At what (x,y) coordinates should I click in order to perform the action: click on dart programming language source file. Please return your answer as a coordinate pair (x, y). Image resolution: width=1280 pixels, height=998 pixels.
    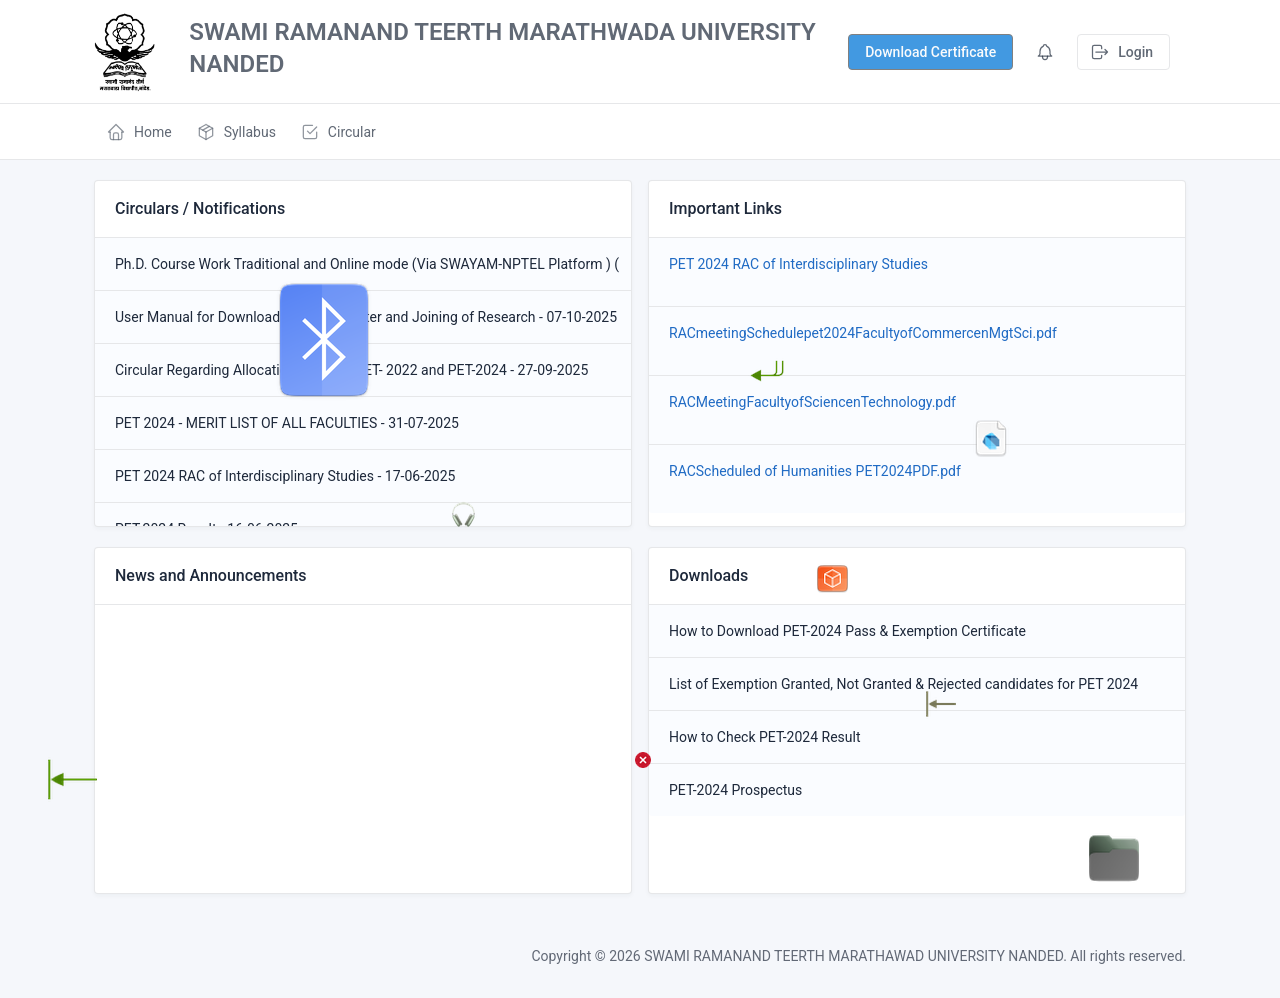
    Looking at the image, I should click on (991, 438).